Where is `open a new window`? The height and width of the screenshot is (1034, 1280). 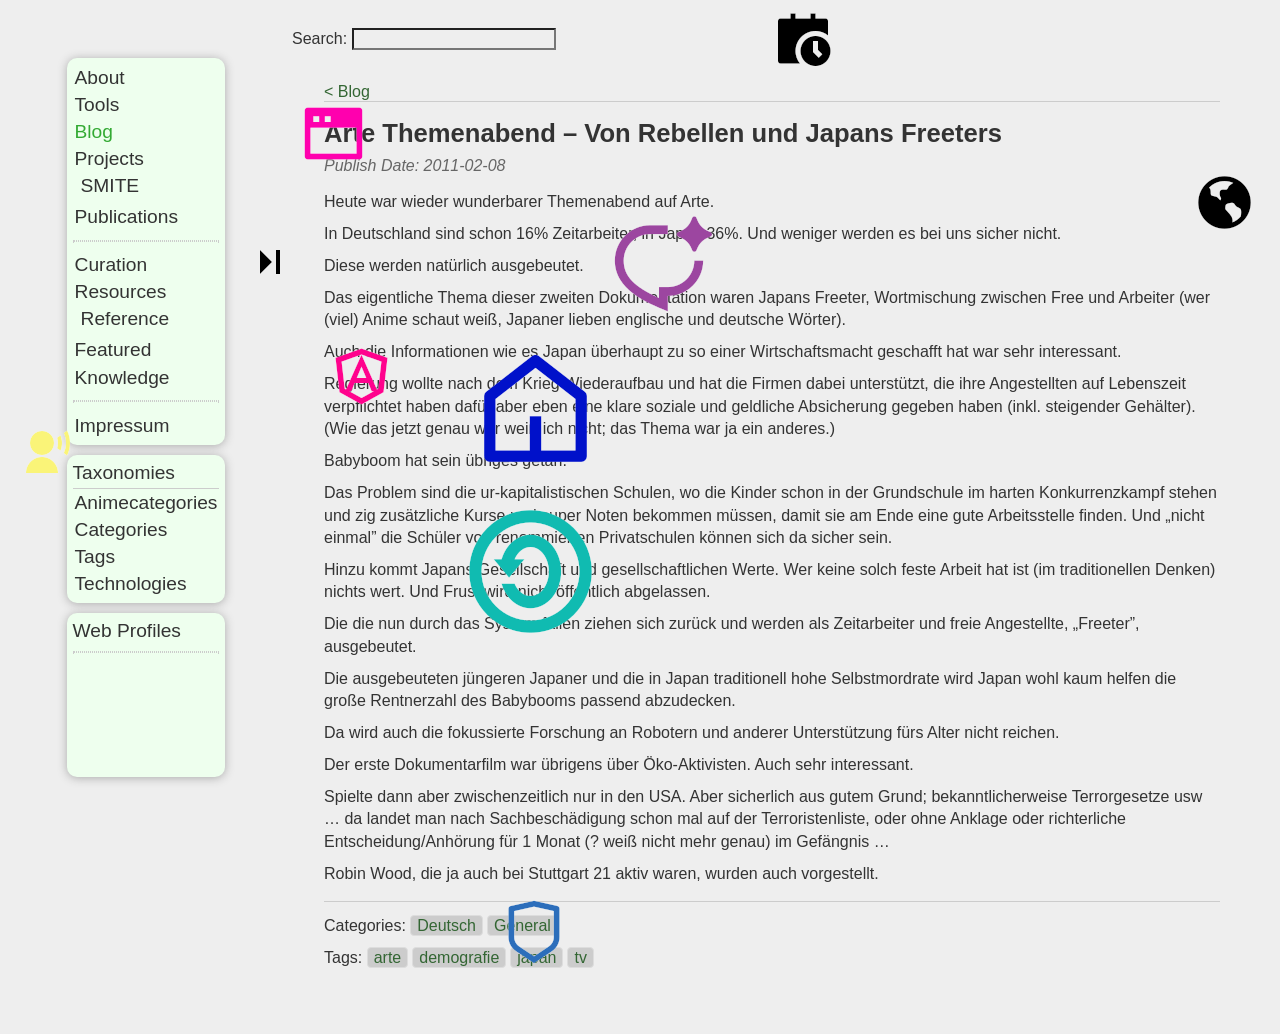
open a new window is located at coordinates (333, 133).